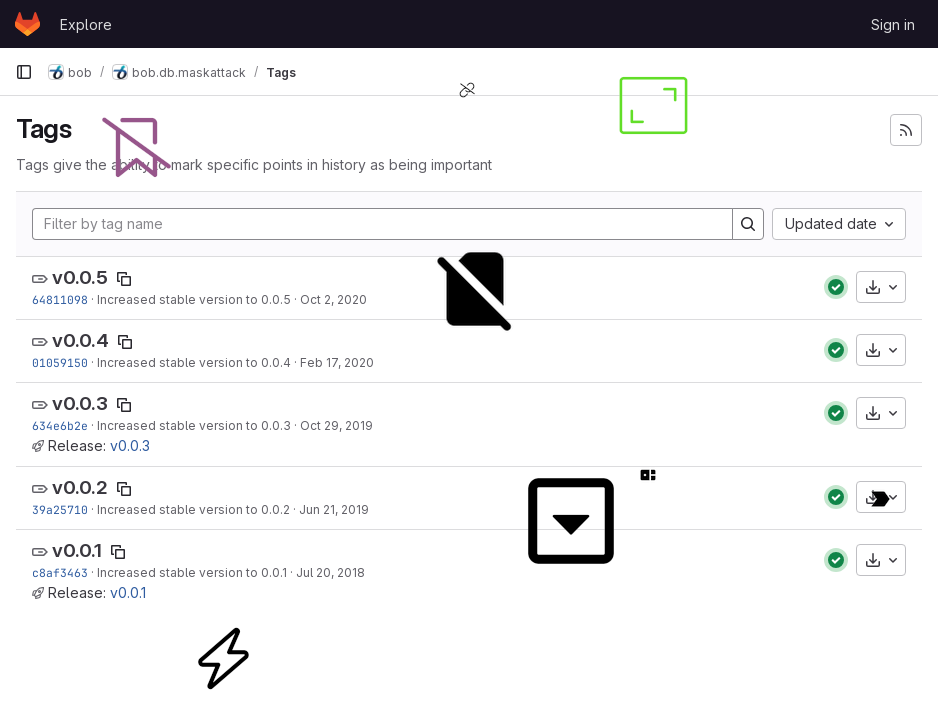  I want to click on no SIM card detected, so click(475, 289).